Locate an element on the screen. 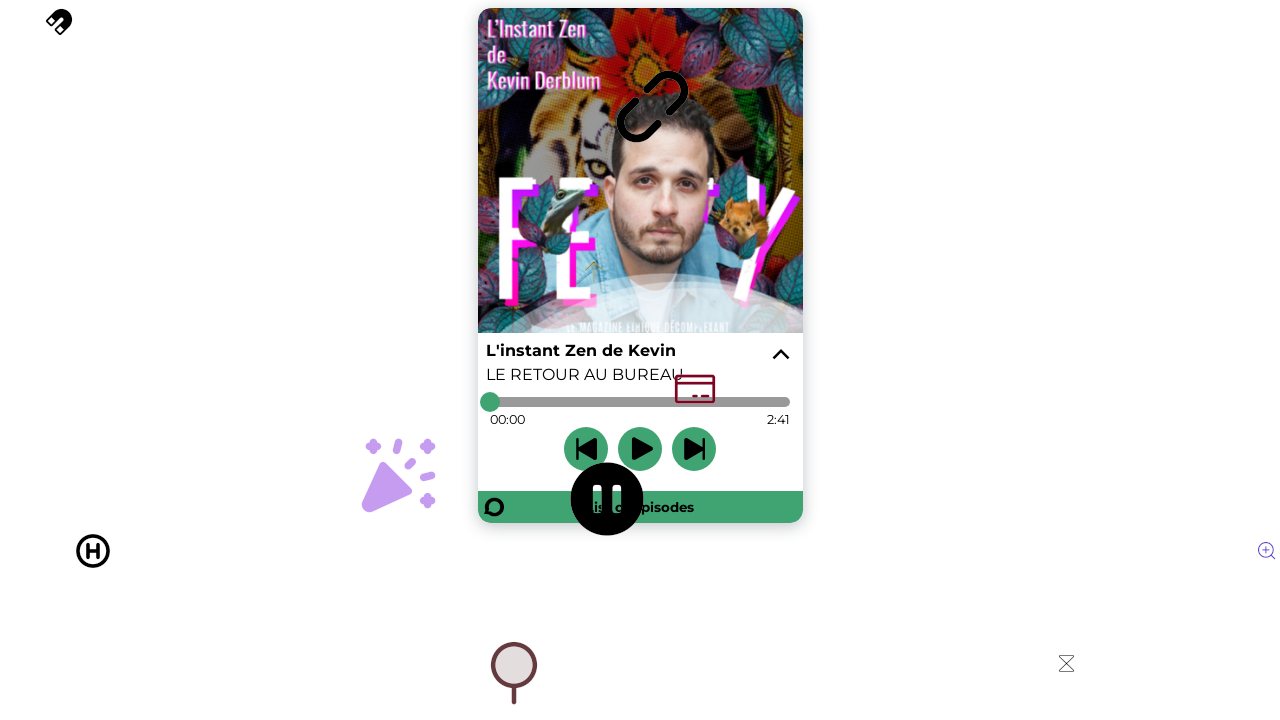 This screenshot has width=1280, height=720. select neuter or non-binary gender option is located at coordinates (514, 672).